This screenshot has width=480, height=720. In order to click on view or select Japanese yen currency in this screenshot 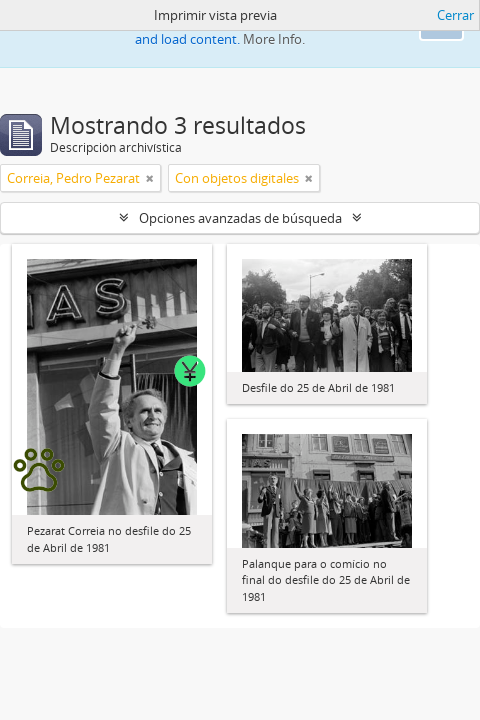, I will do `click(190, 371)`.